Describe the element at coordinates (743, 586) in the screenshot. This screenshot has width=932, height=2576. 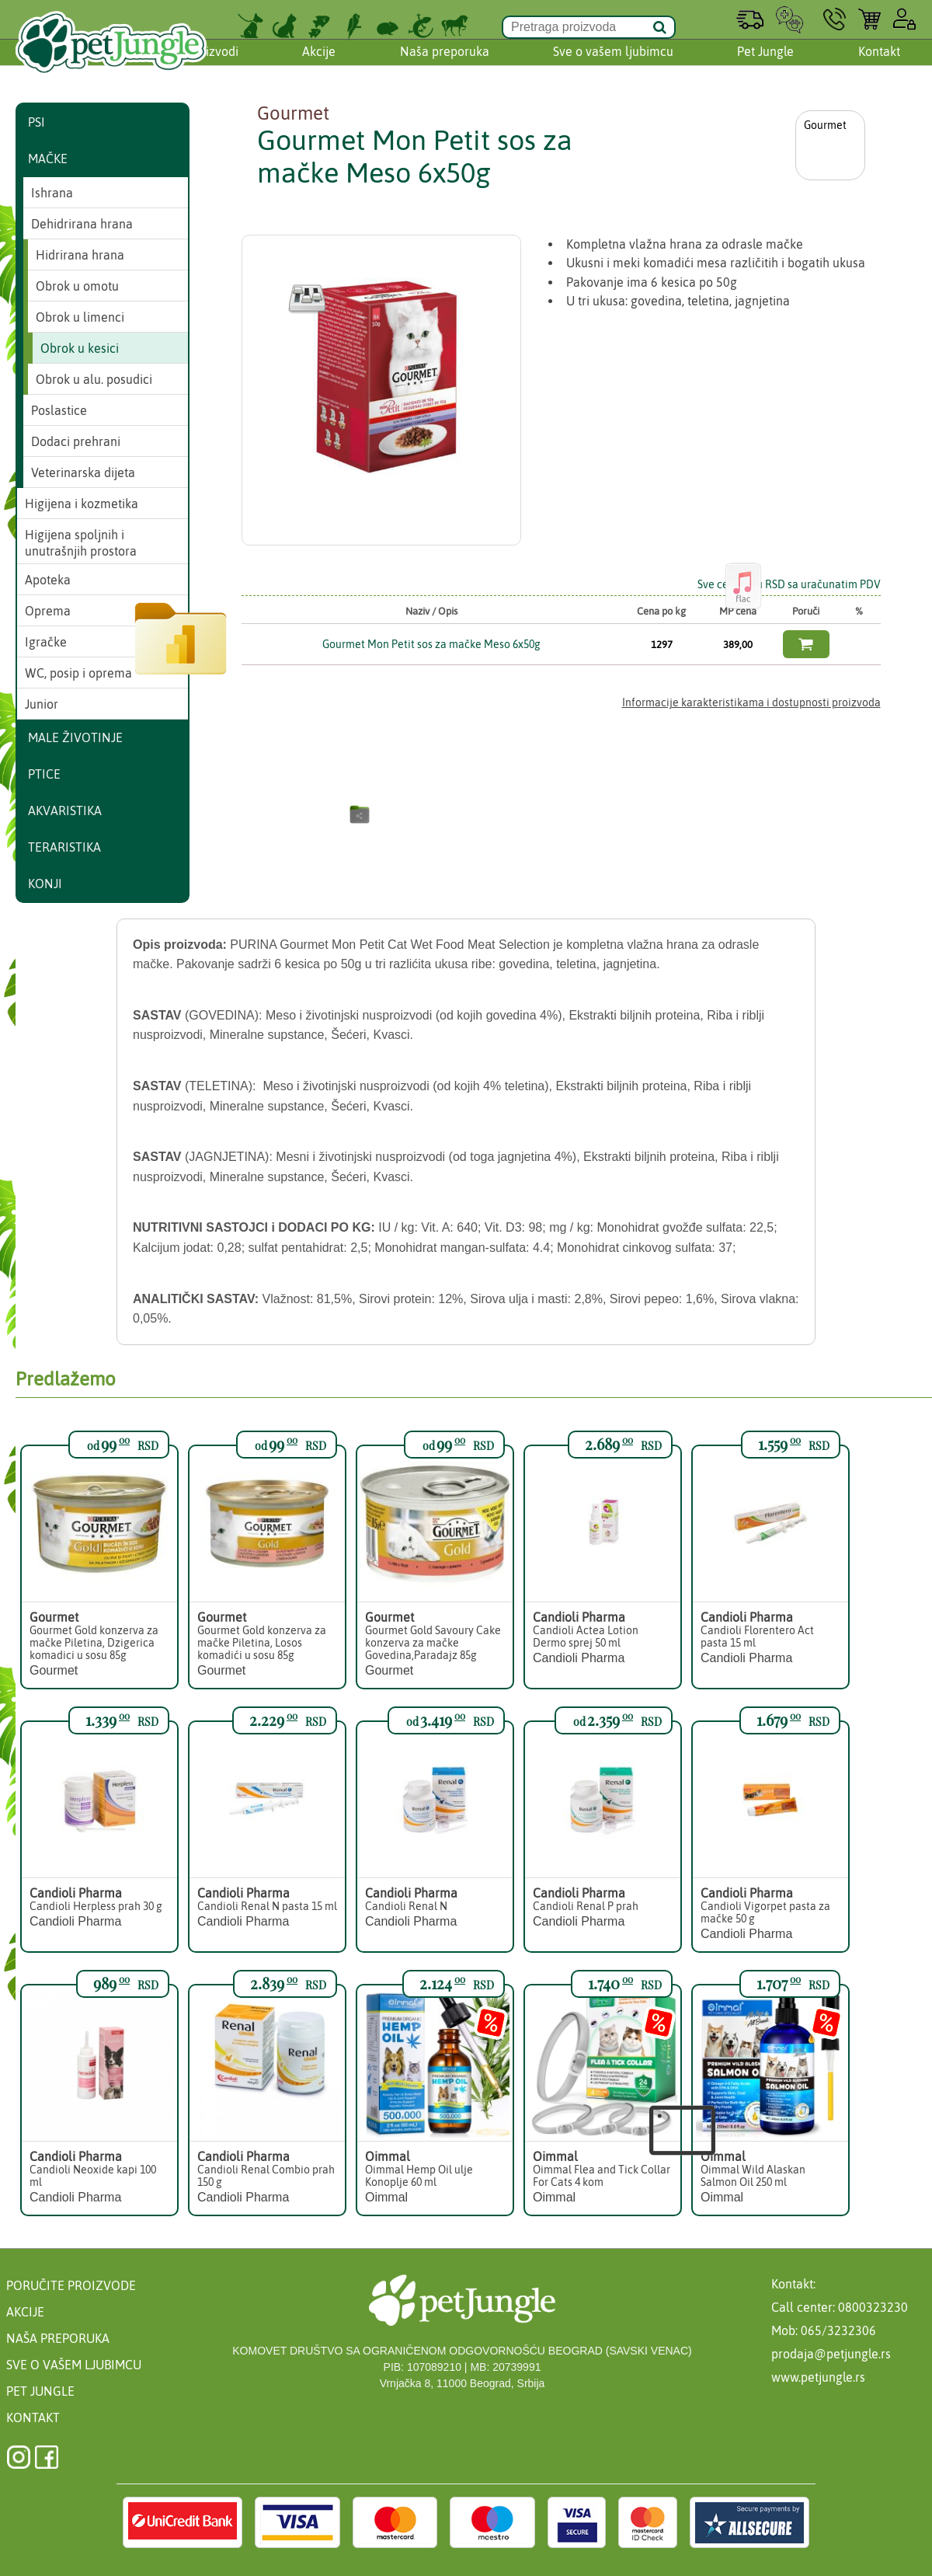
I see `a flac audio file in ogg container format` at that location.